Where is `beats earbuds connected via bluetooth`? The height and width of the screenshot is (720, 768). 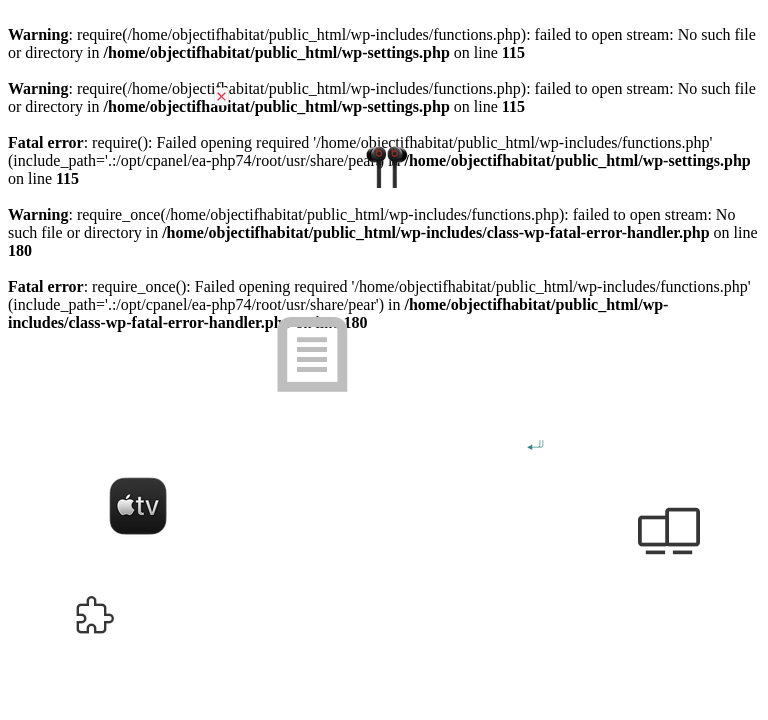 beats earbuds connected via bluetooth is located at coordinates (387, 165).